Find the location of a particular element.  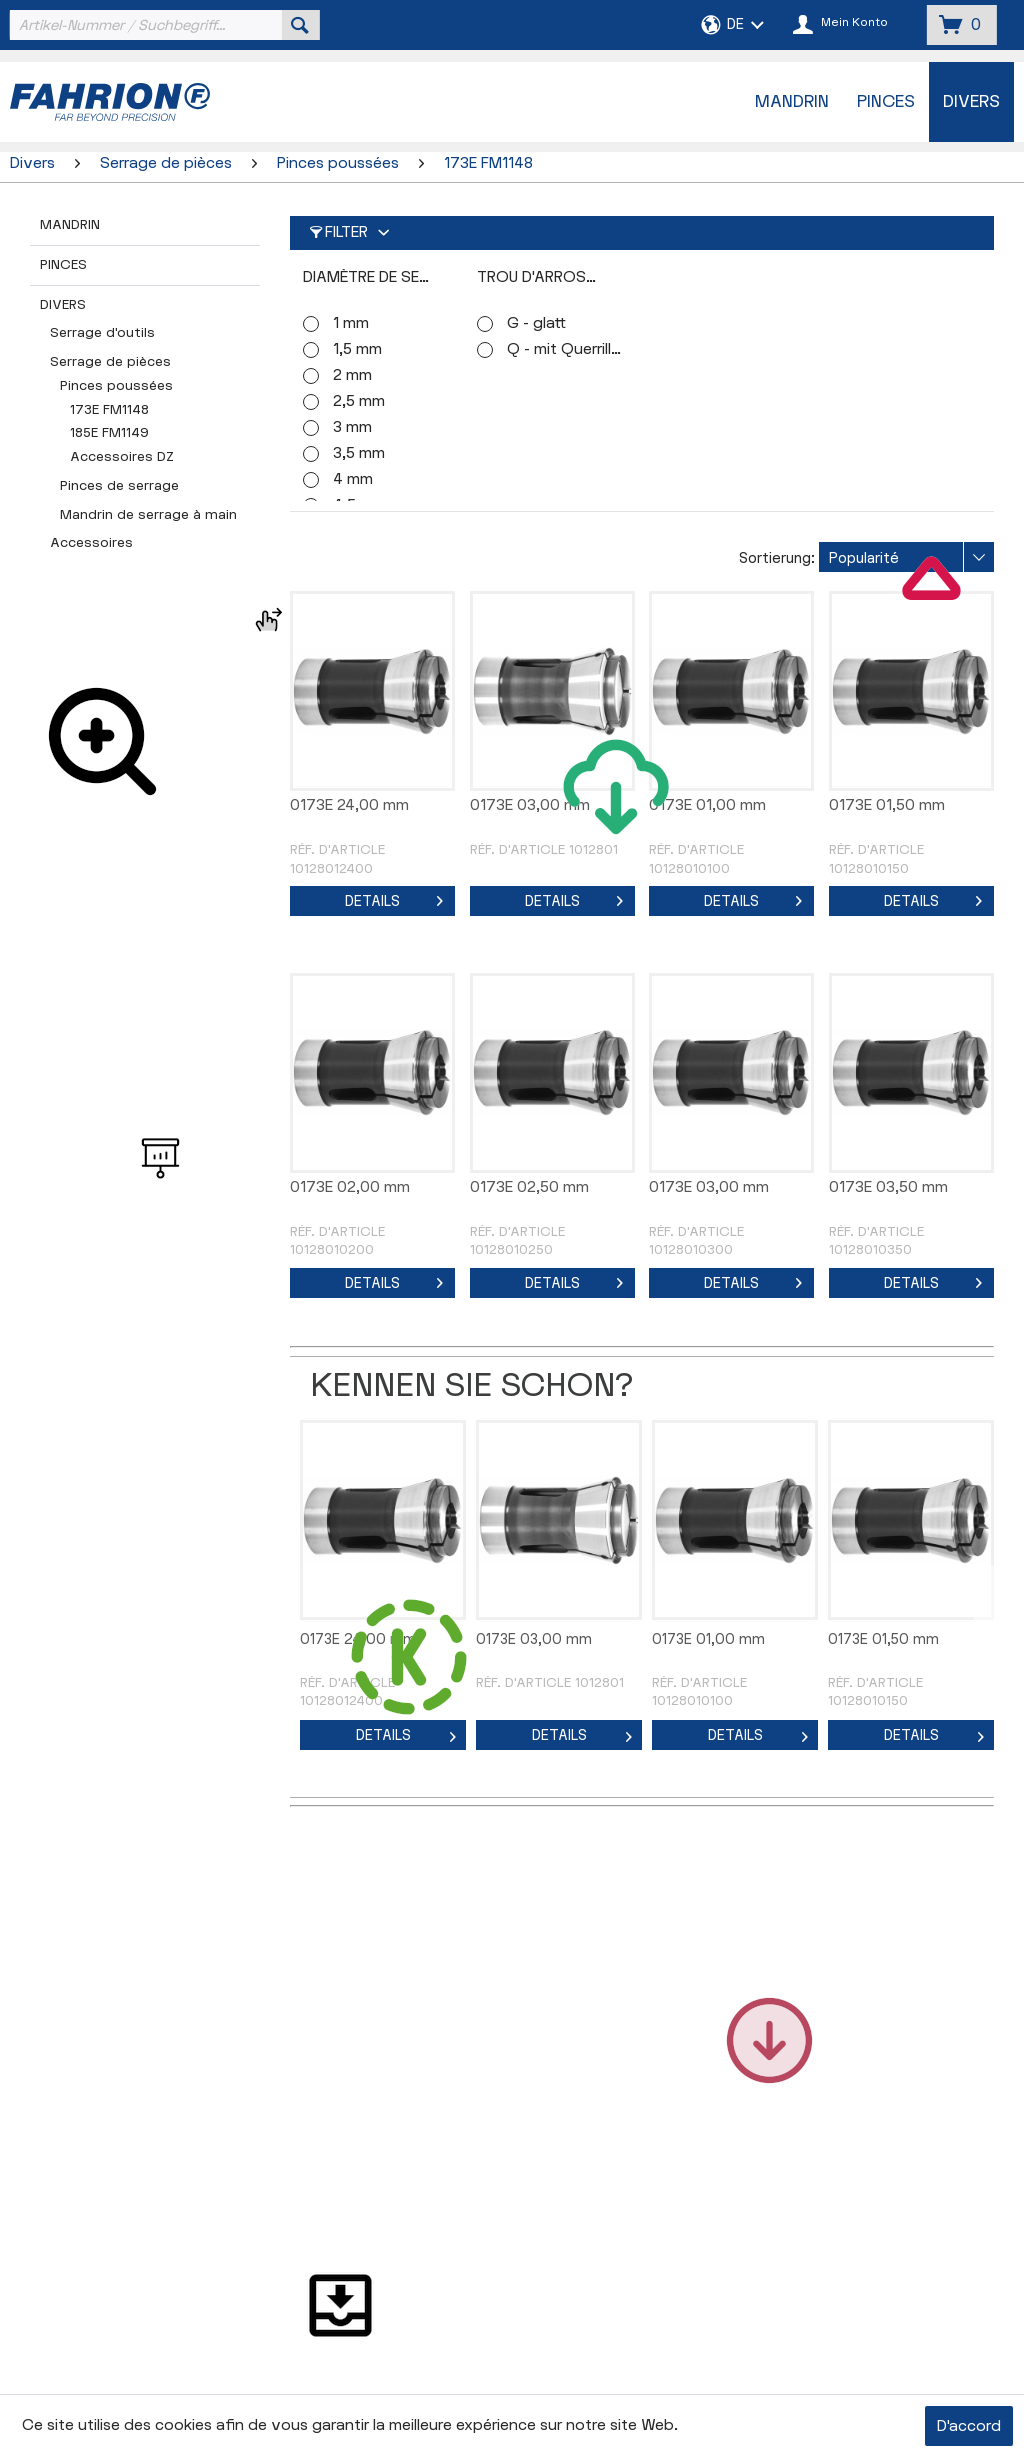

download file or content is located at coordinates (769, 2040).